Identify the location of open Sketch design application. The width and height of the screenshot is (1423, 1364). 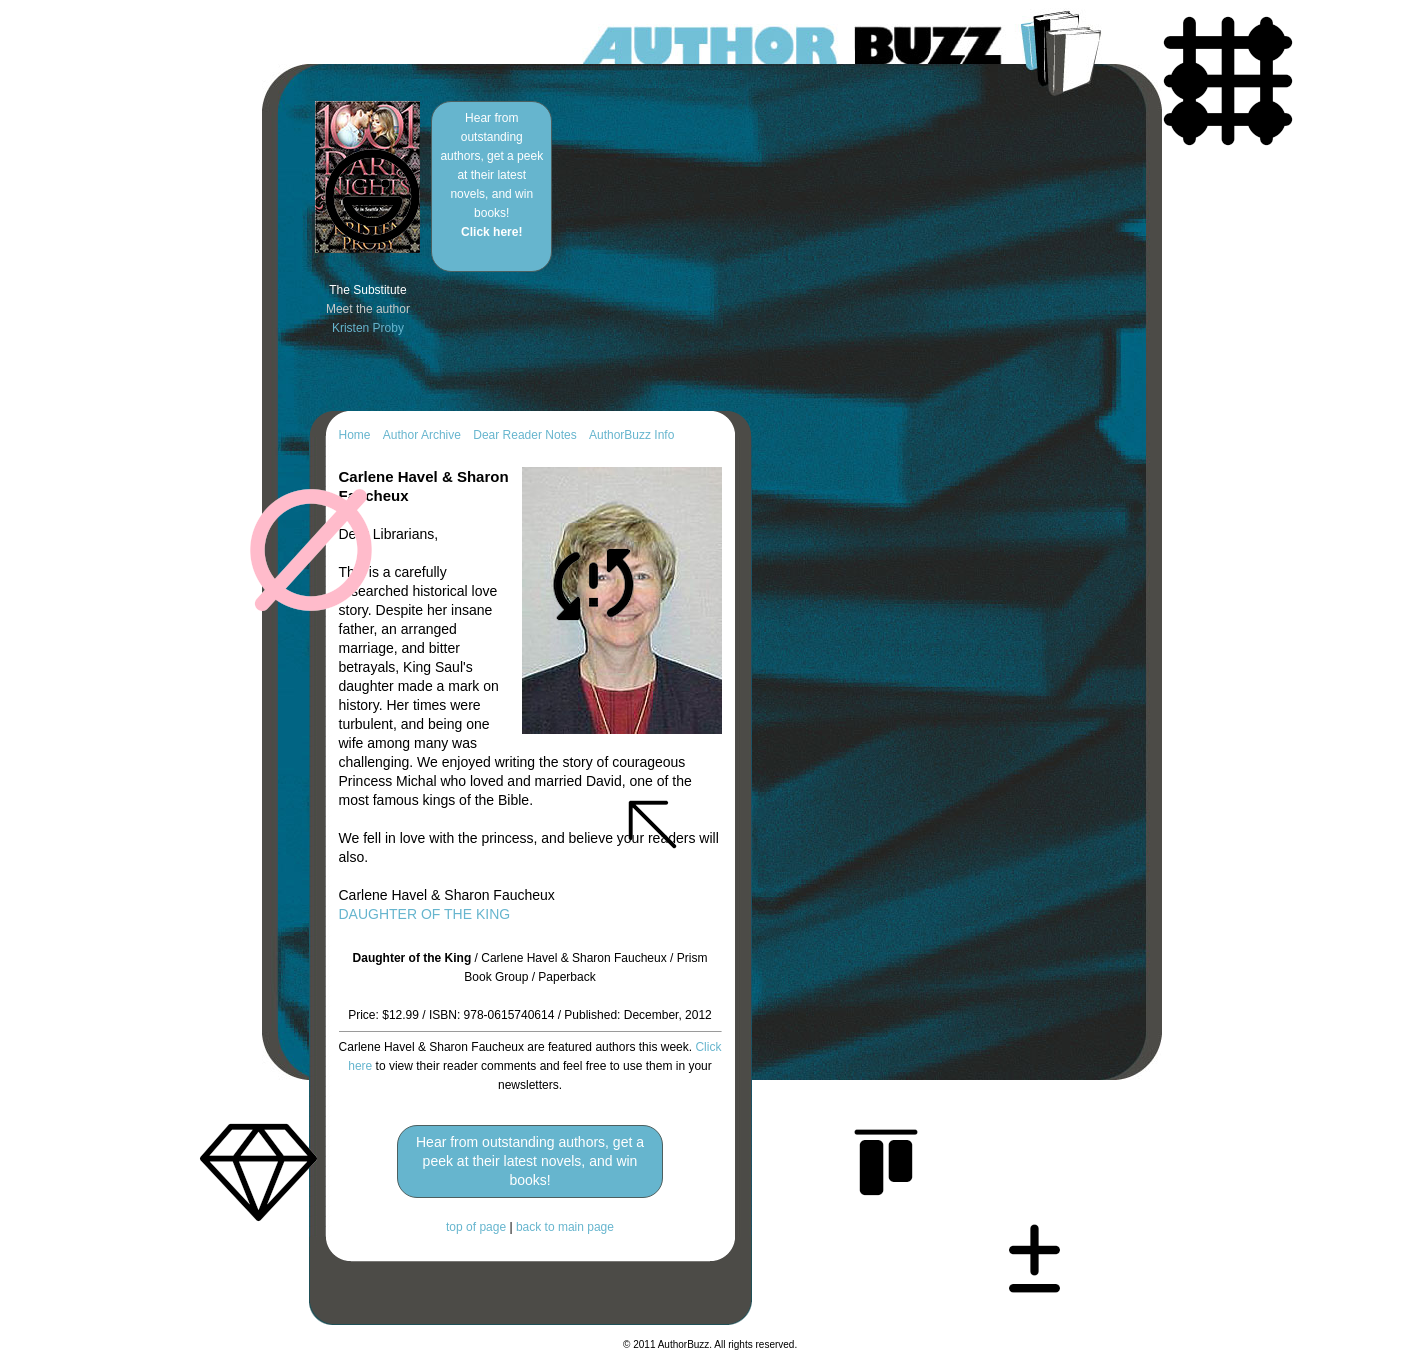
(258, 1170).